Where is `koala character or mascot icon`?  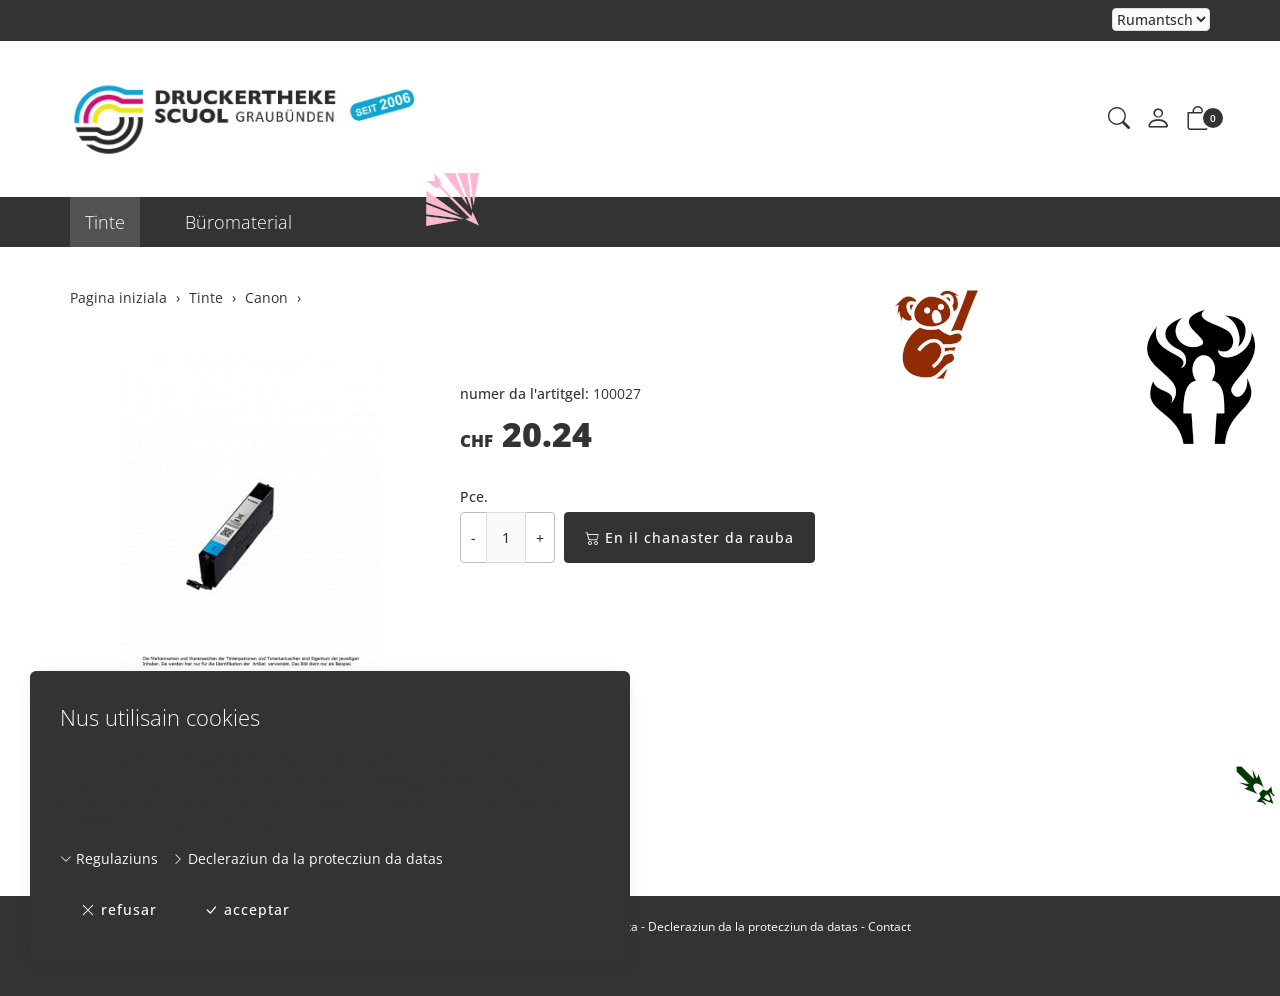
koala character or mascot icon is located at coordinates (936, 334).